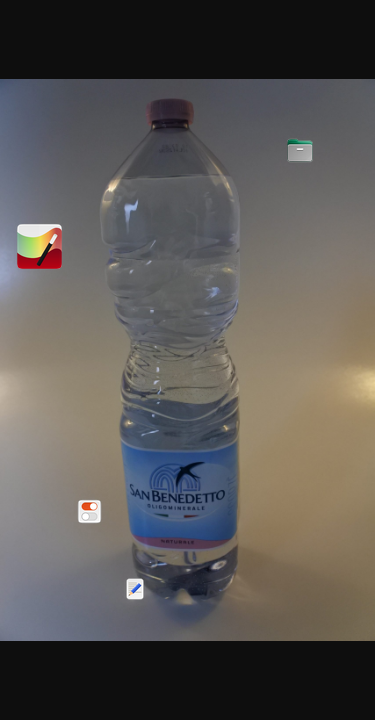 The height and width of the screenshot is (720, 375). I want to click on open the text editor application, so click(135, 589).